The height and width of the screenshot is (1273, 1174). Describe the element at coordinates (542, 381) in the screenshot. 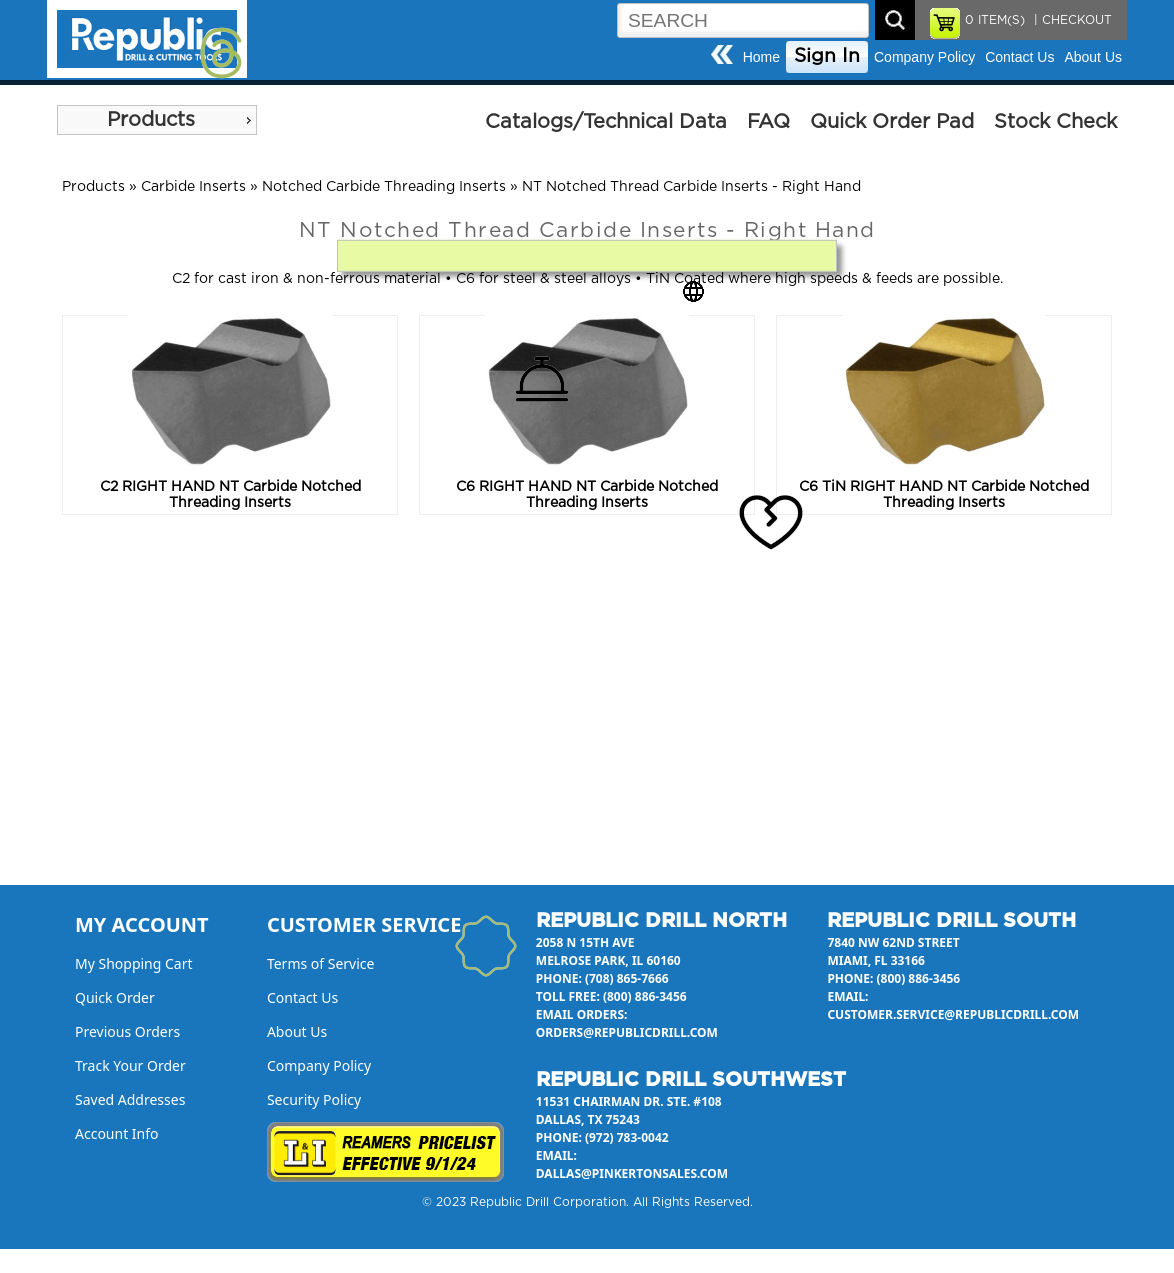

I see `request assistance or service` at that location.